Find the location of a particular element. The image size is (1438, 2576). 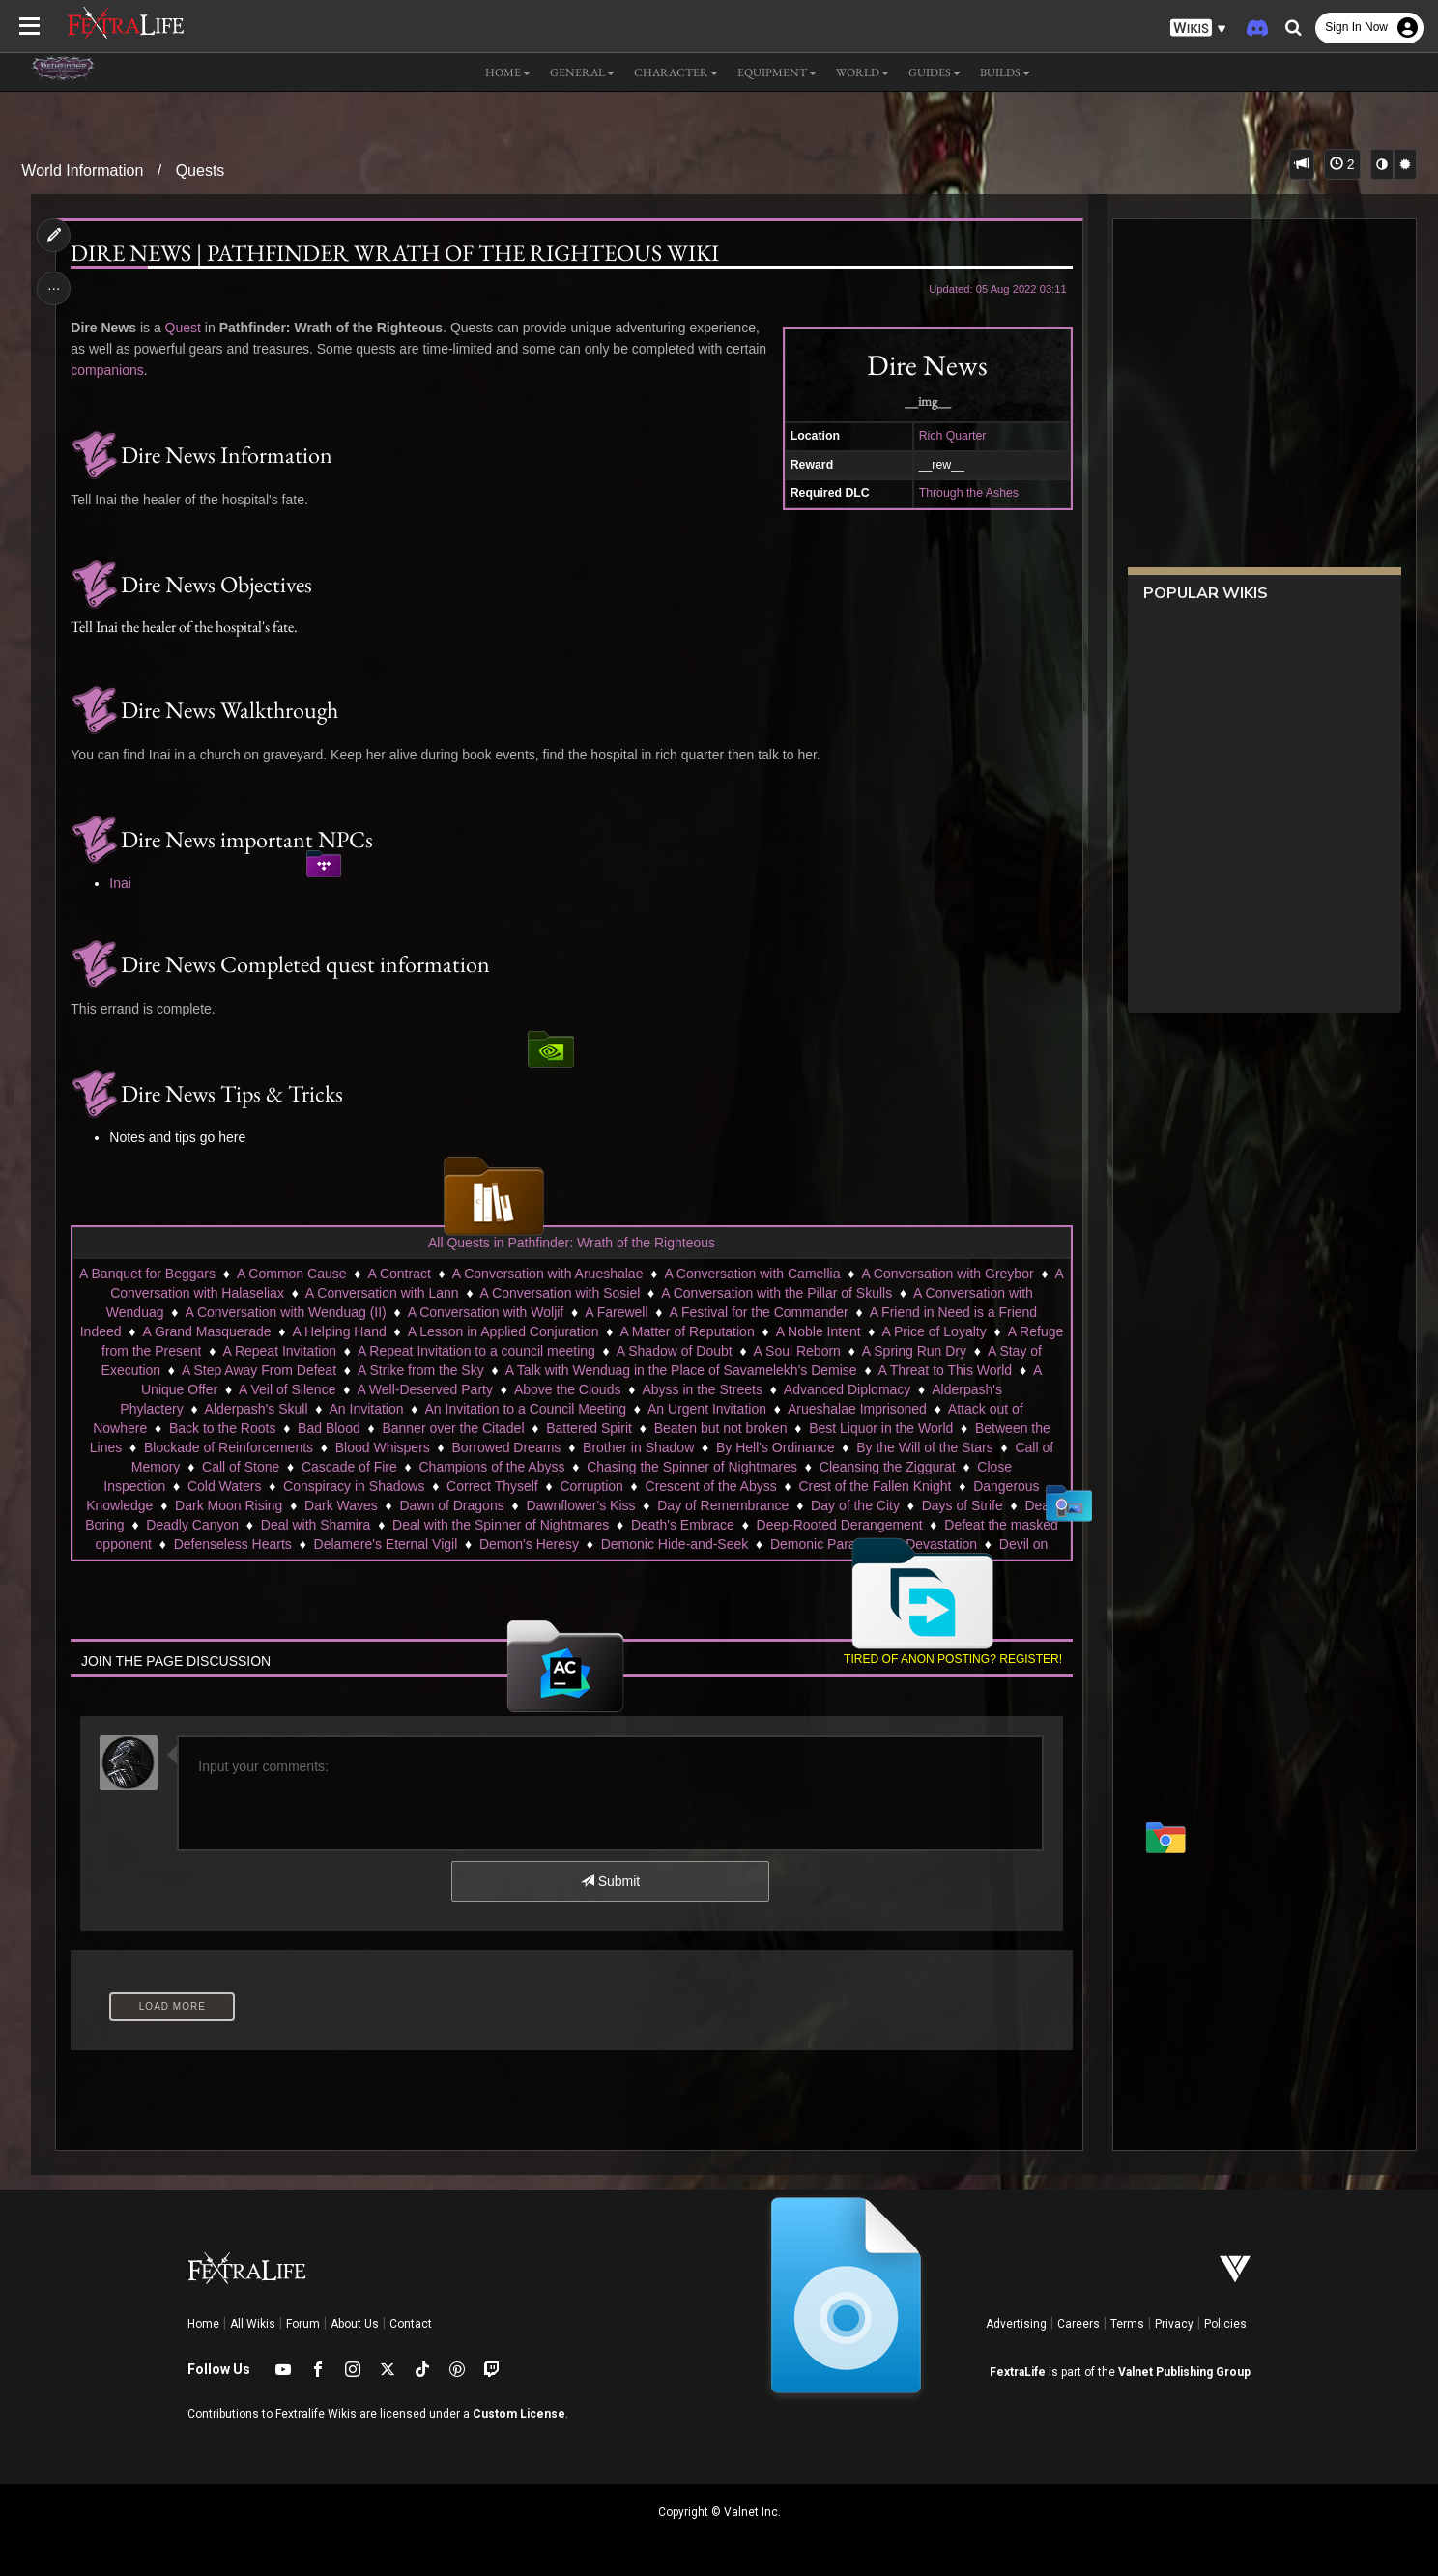

open folder containing Google Chrome files is located at coordinates (1165, 1839).